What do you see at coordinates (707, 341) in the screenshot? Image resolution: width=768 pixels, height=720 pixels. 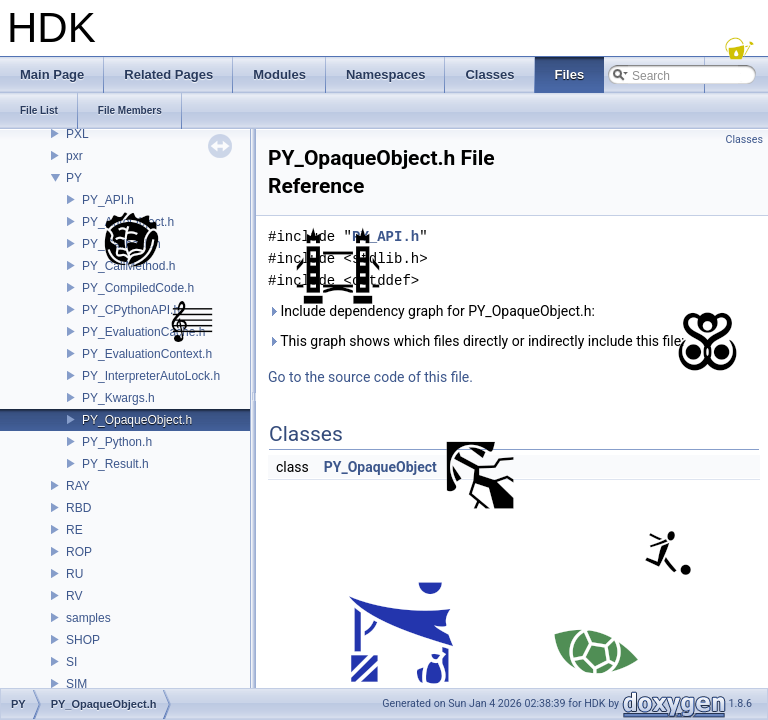 I see `decorative abstract symbol or ornament` at bounding box center [707, 341].